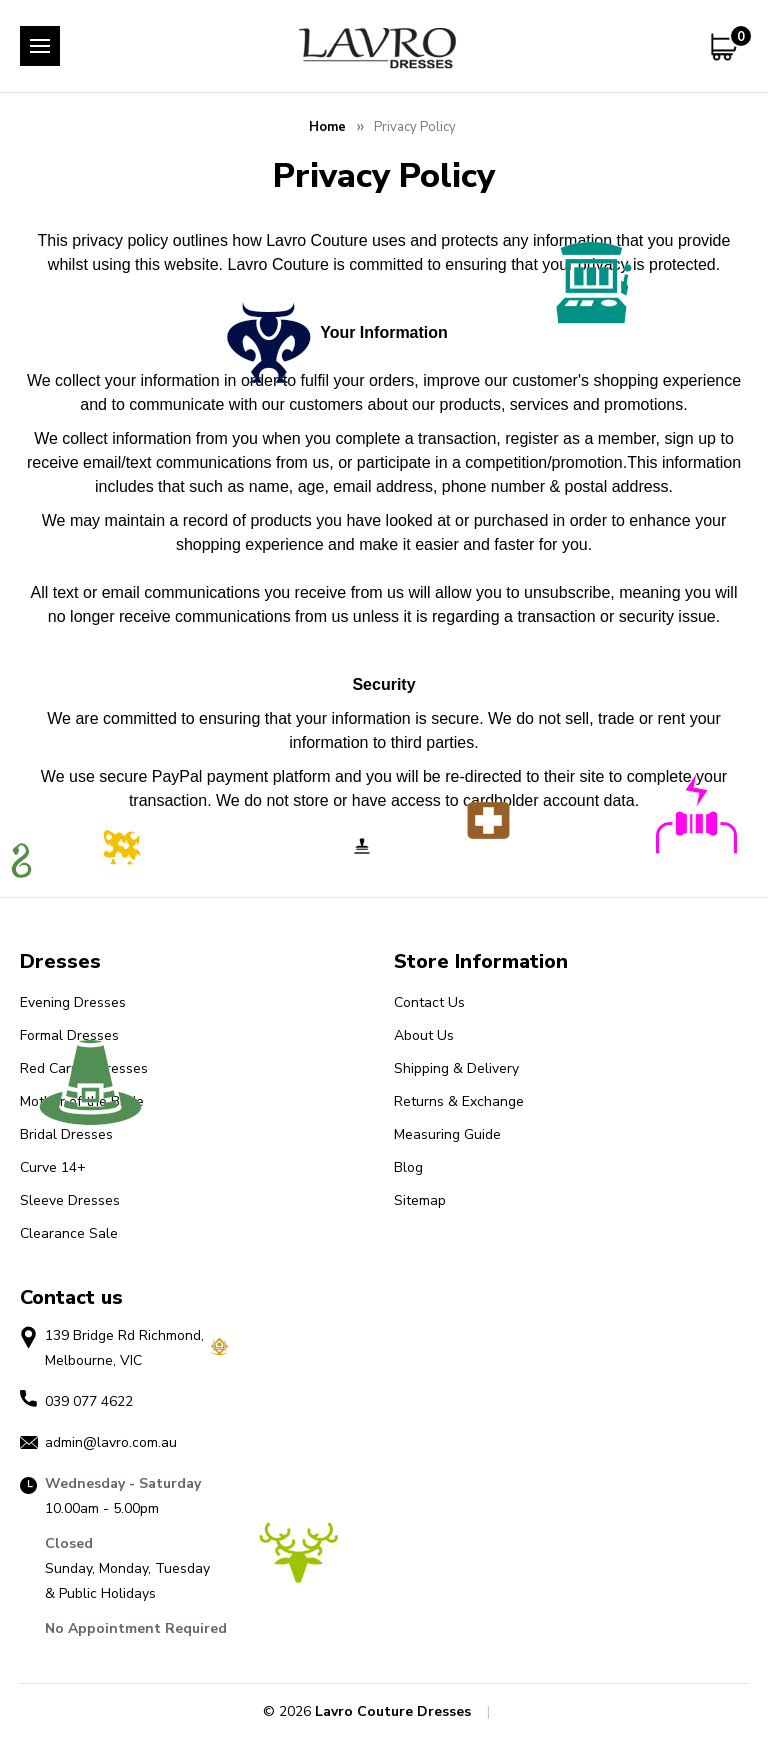 The height and width of the screenshot is (1749, 768). I want to click on access health or medical features, so click(488, 820).